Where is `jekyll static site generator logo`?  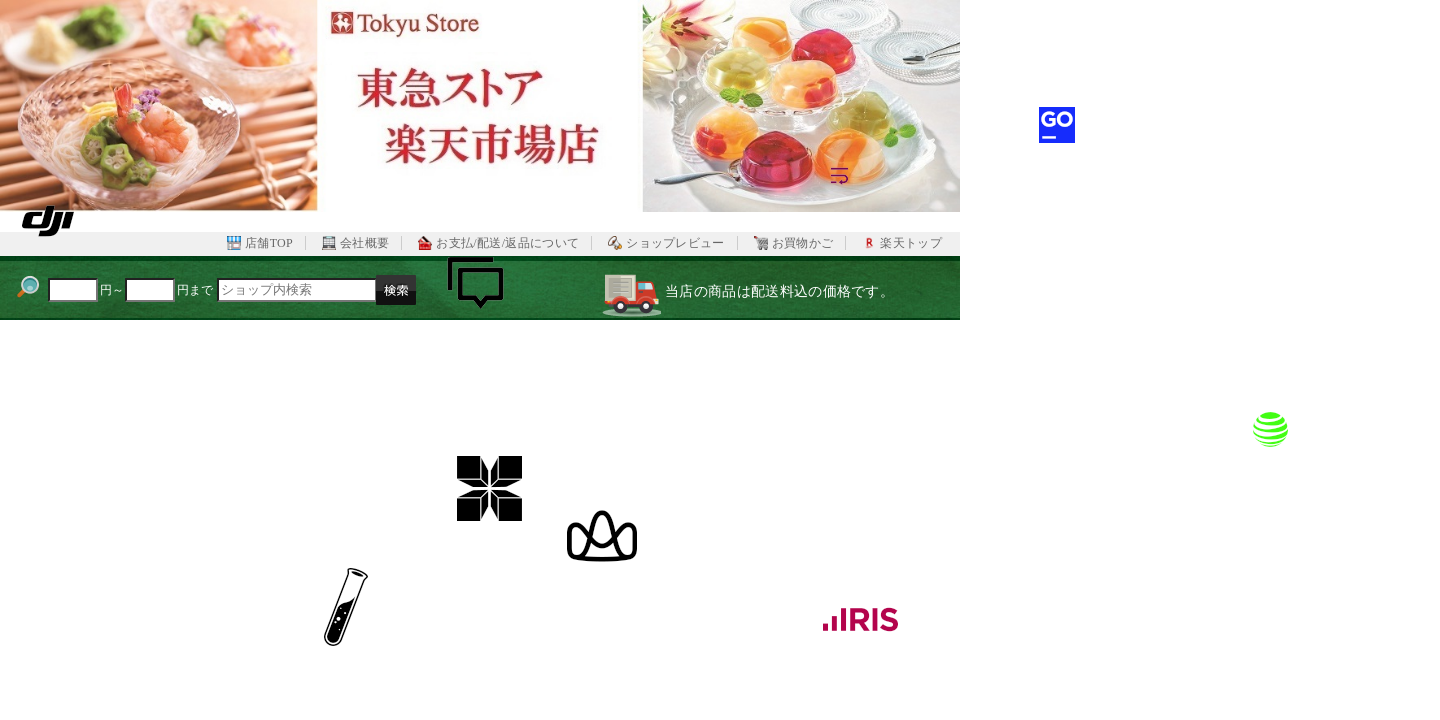
jekyll static site generator logo is located at coordinates (346, 607).